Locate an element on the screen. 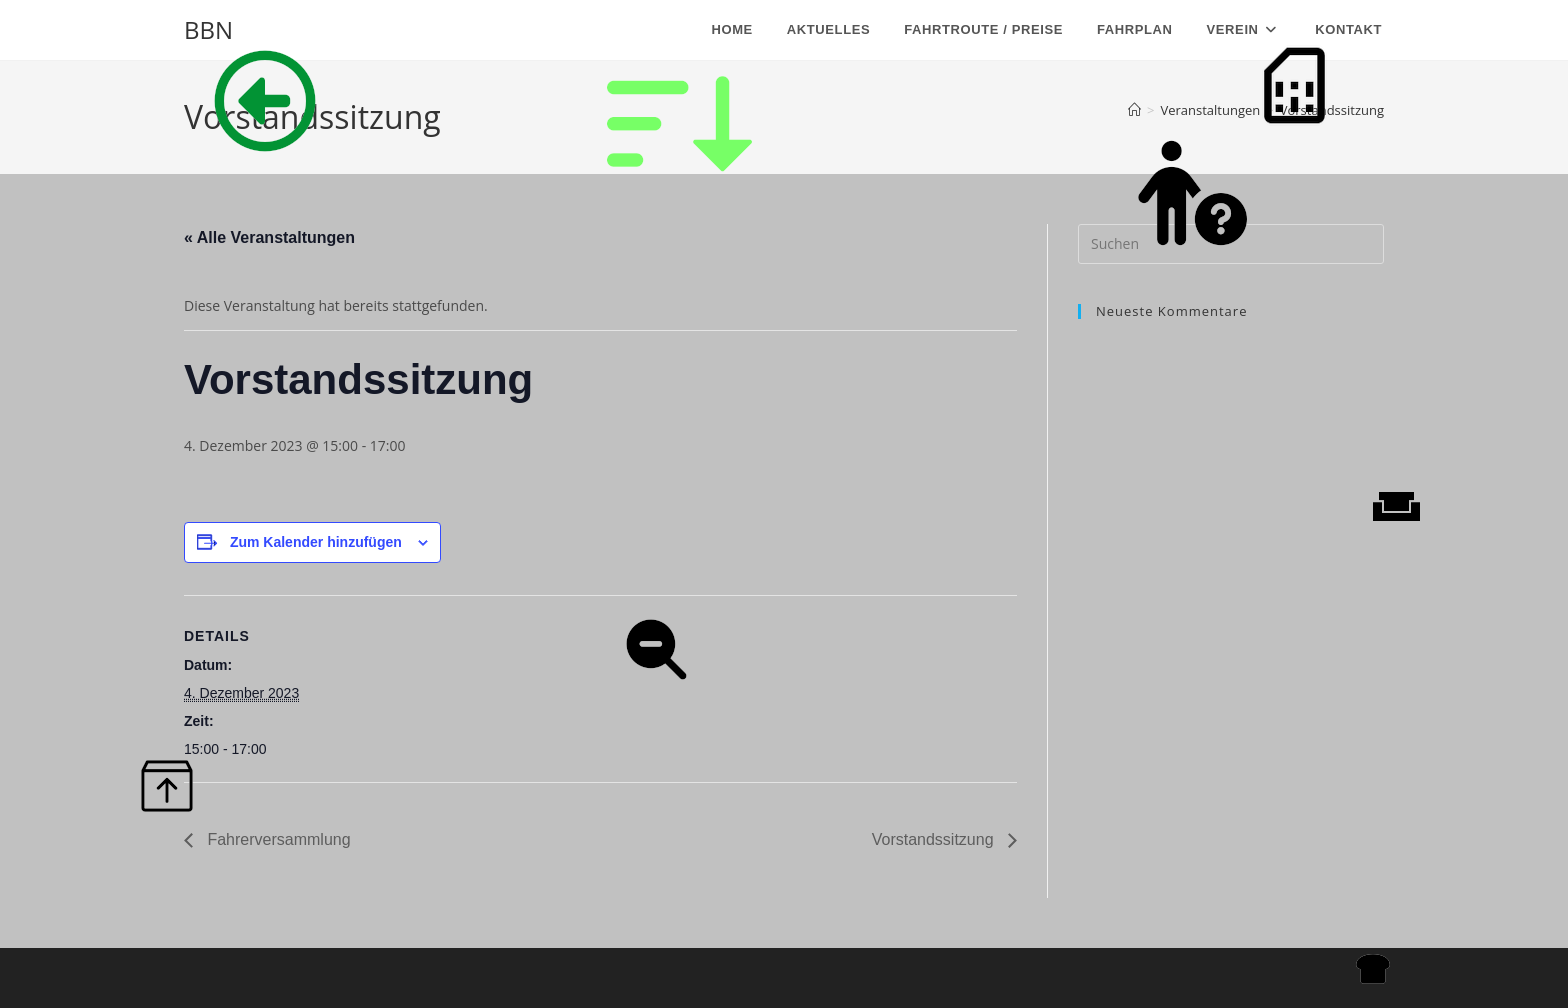 Image resolution: width=1568 pixels, height=1008 pixels. view weekend or leisure activities is located at coordinates (1396, 506).